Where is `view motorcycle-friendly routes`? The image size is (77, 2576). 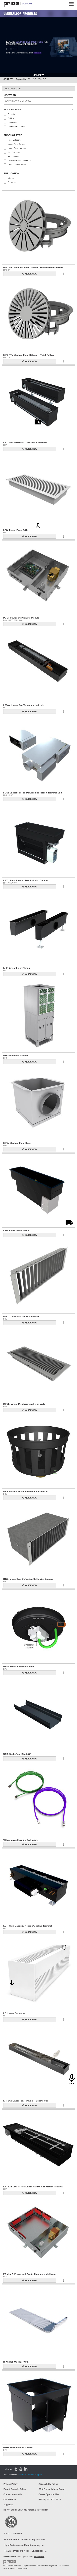
view motorcycle-friendly routes is located at coordinates (51, 575).